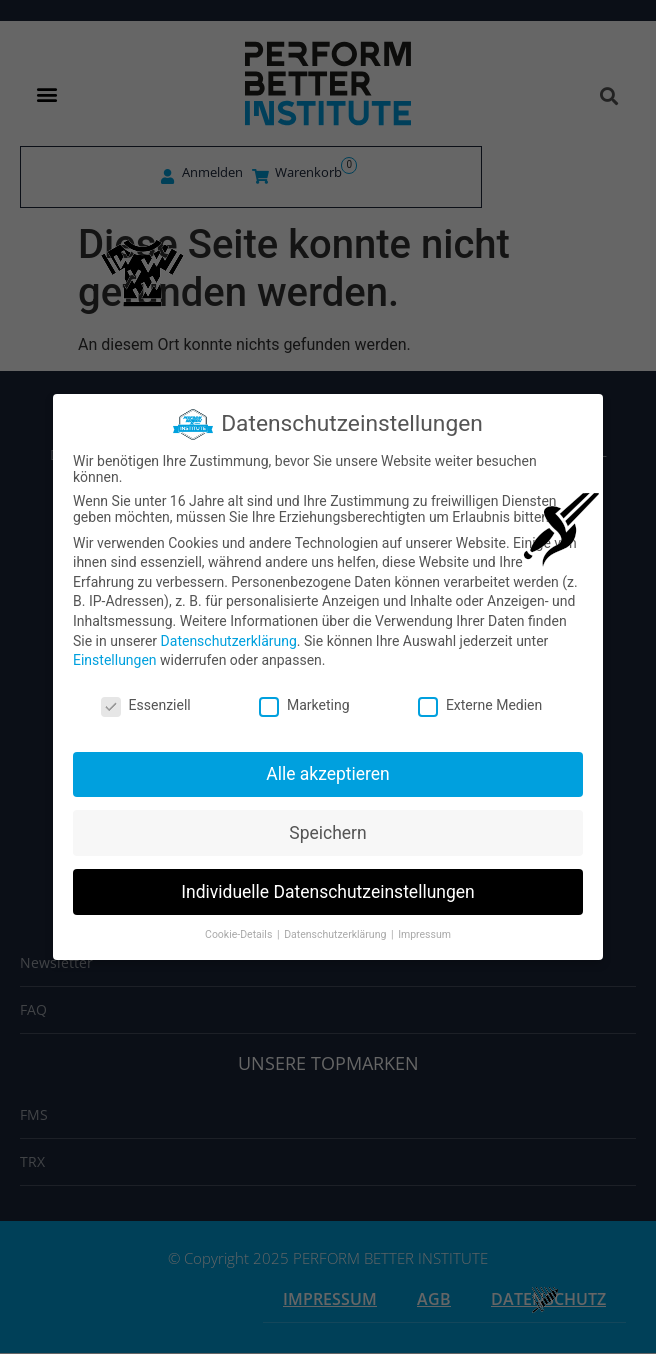 The width and height of the screenshot is (656, 1354). What do you see at coordinates (545, 1300) in the screenshot?
I see `attack or combat action button` at bounding box center [545, 1300].